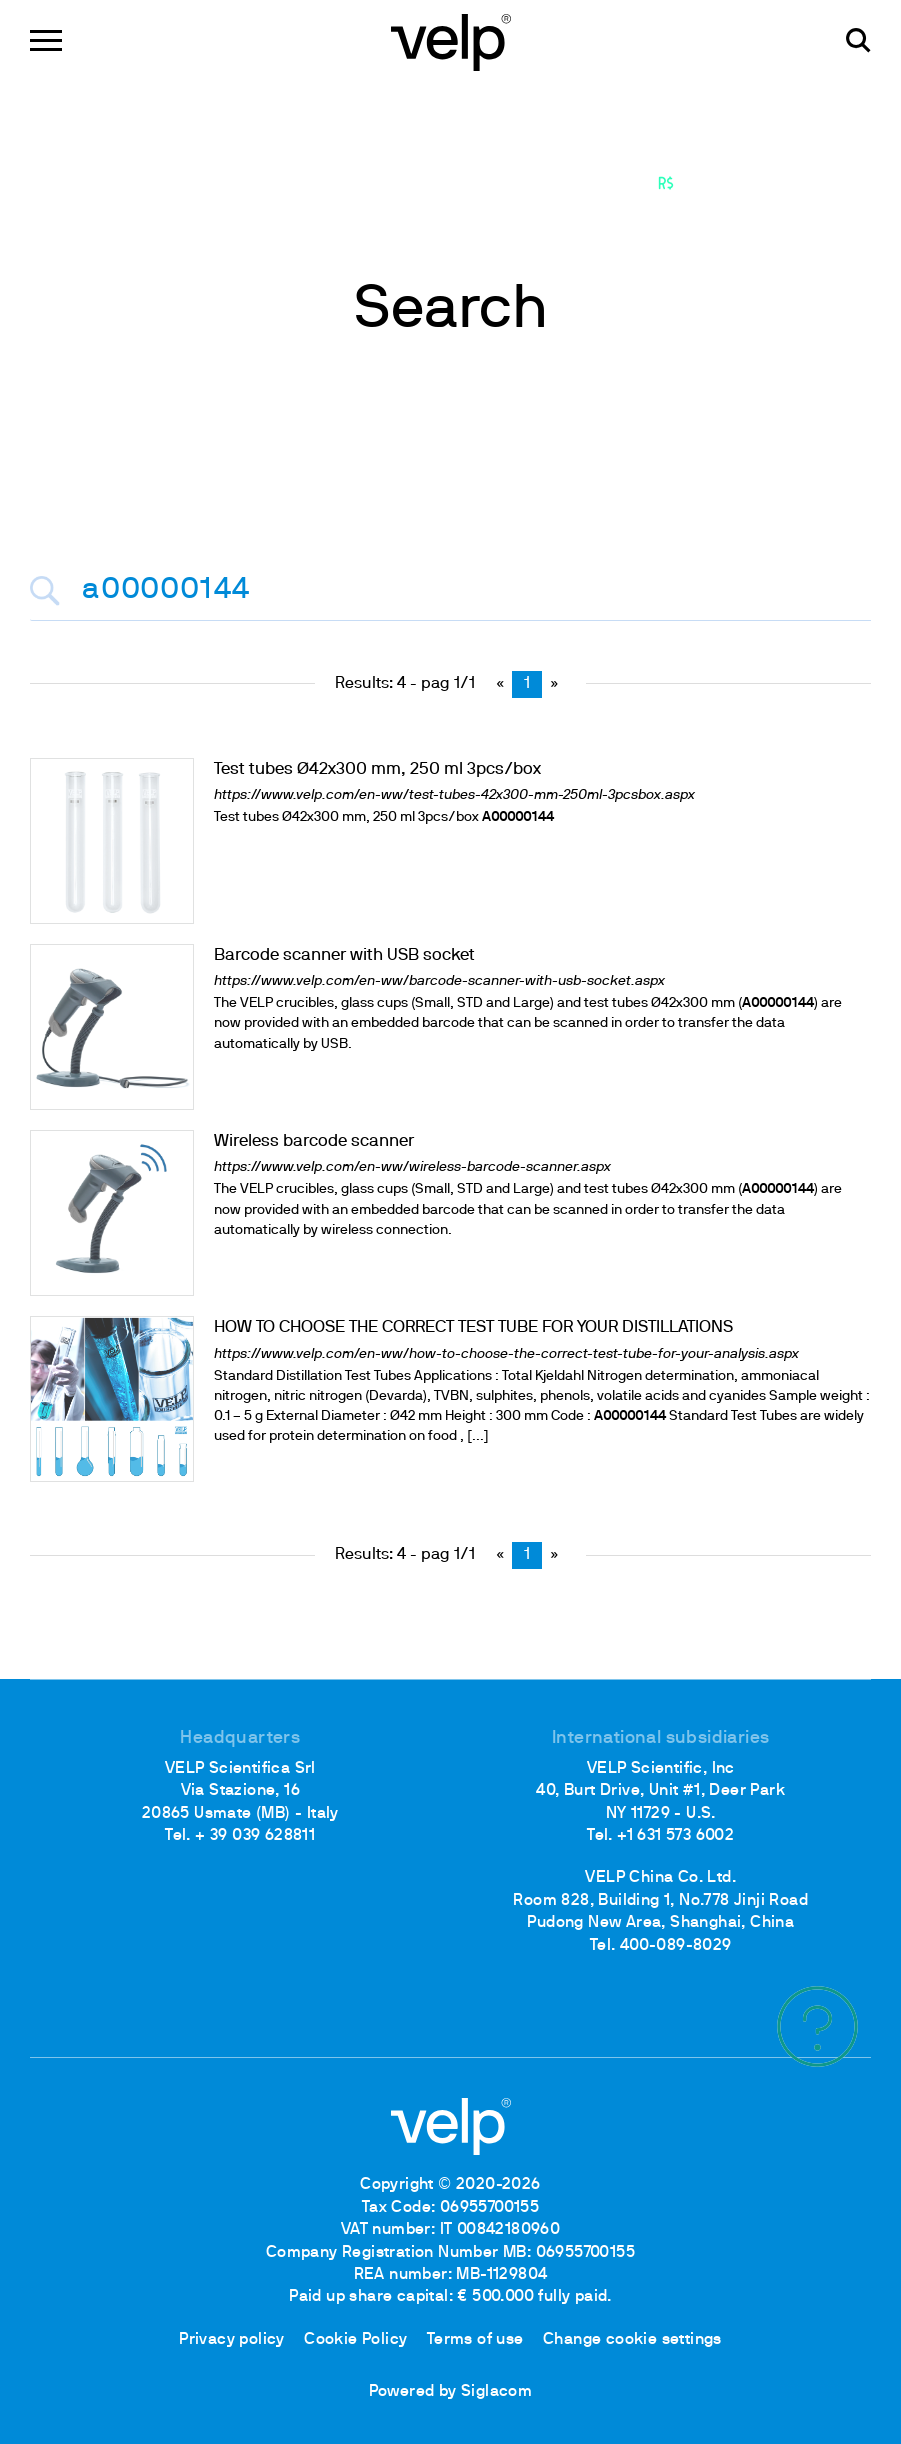 The width and height of the screenshot is (901, 2444). I want to click on indicates brazilian real (BRL) currency, so click(666, 183).